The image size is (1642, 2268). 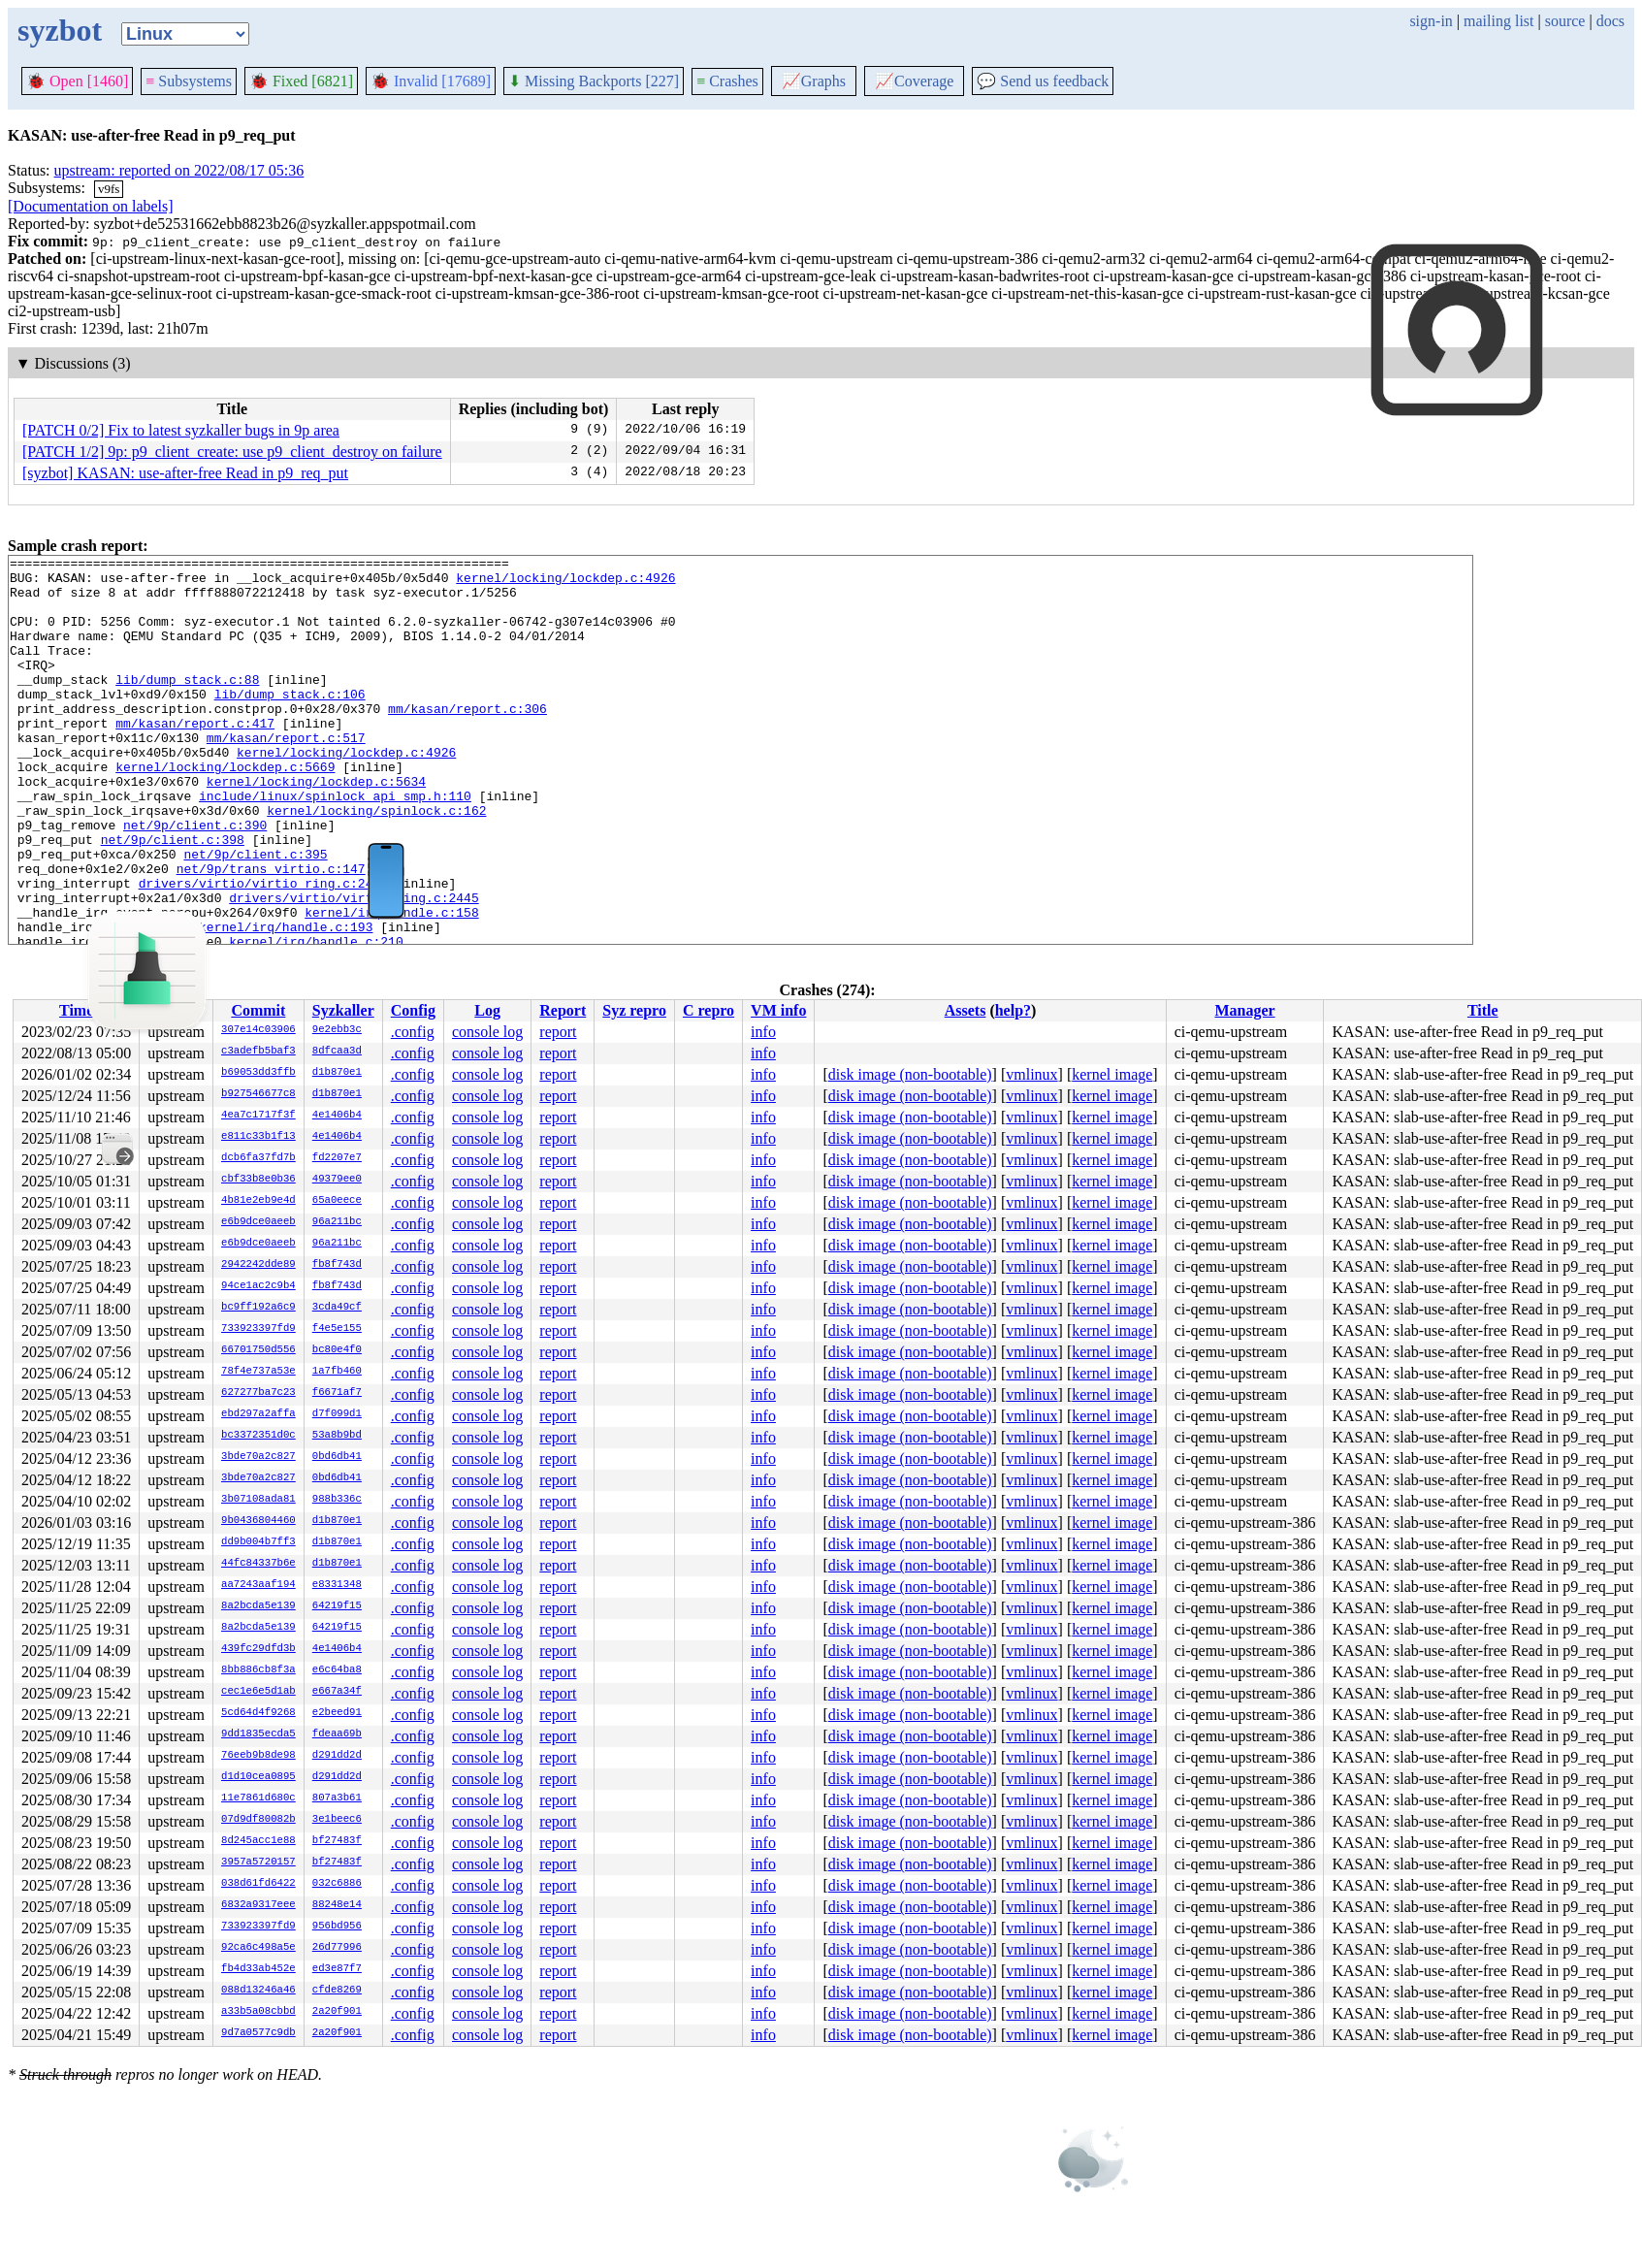 What do you see at coordinates (117, 1149) in the screenshot?
I see `run or execute the current application` at bounding box center [117, 1149].